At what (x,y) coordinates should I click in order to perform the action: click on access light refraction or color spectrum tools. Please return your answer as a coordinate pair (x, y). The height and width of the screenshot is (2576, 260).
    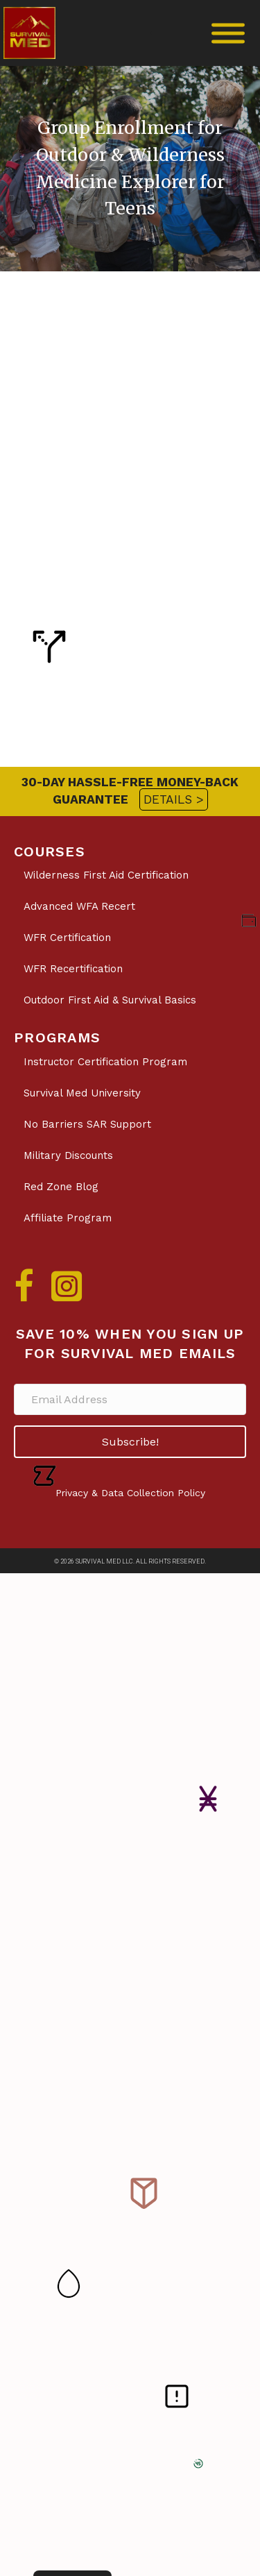
    Looking at the image, I should click on (144, 2192).